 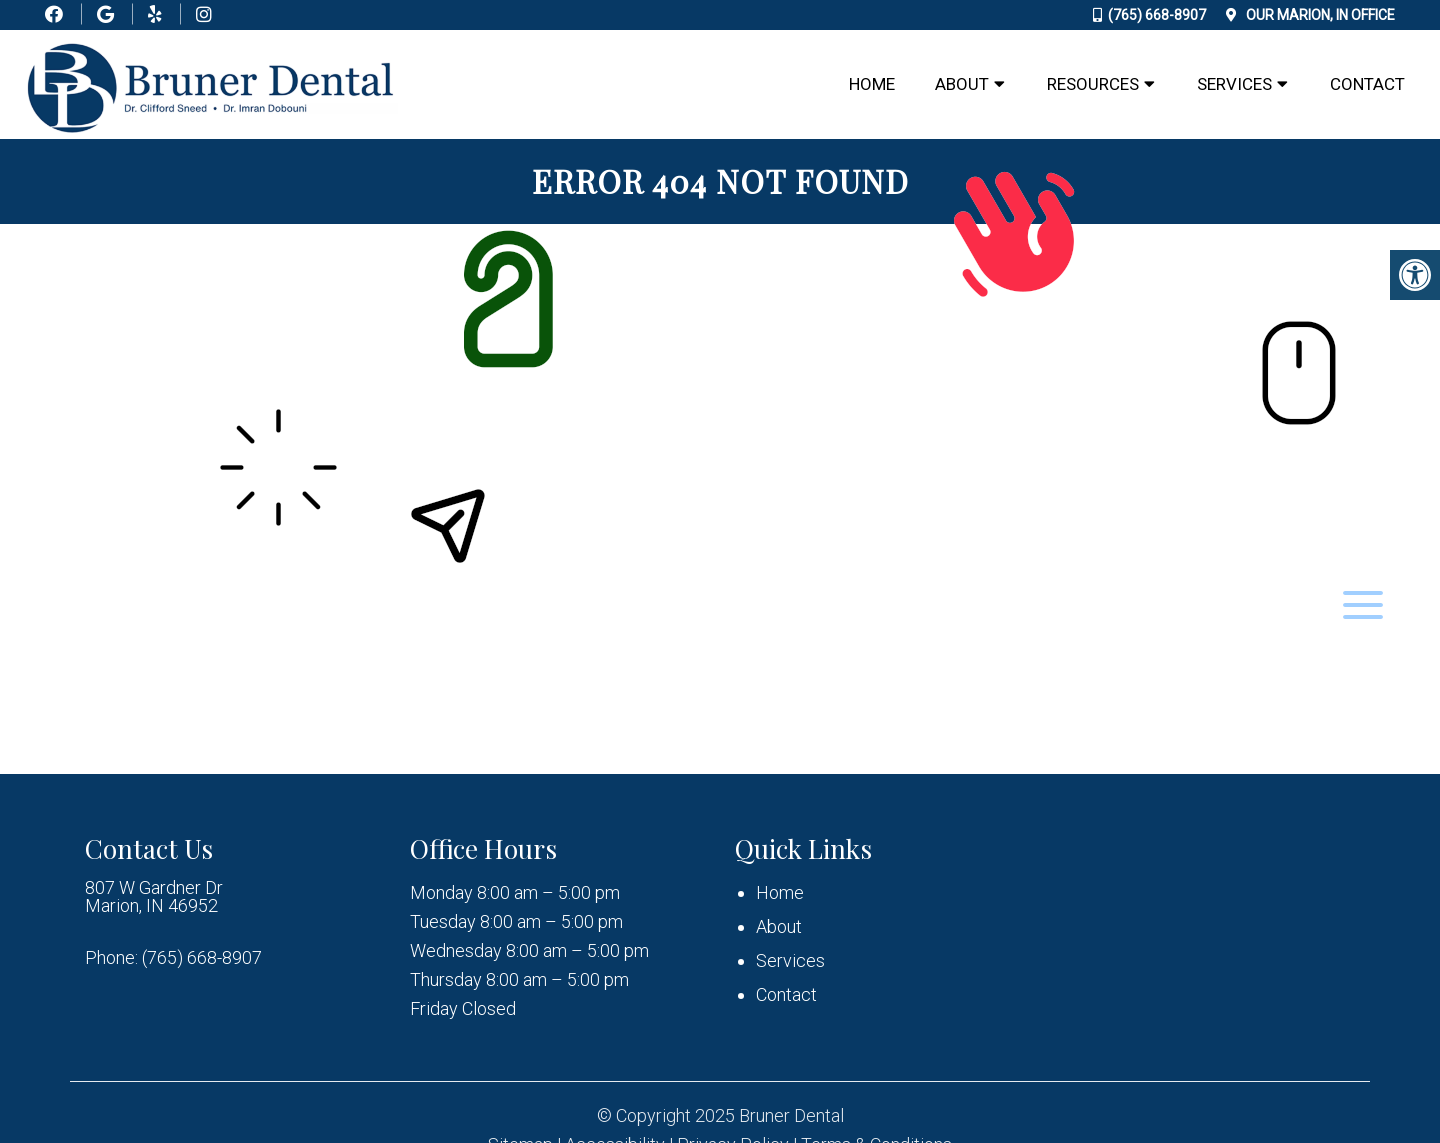 I want to click on indicates loading or processing in progress, so click(x=278, y=467).